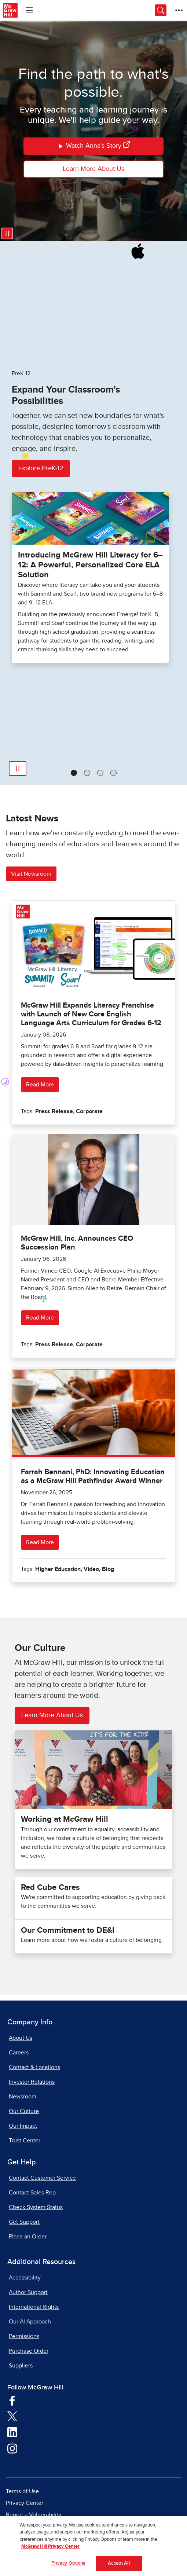  Describe the element at coordinates (150, 537) in the screenshot. I see `view document or paper file` at that location.